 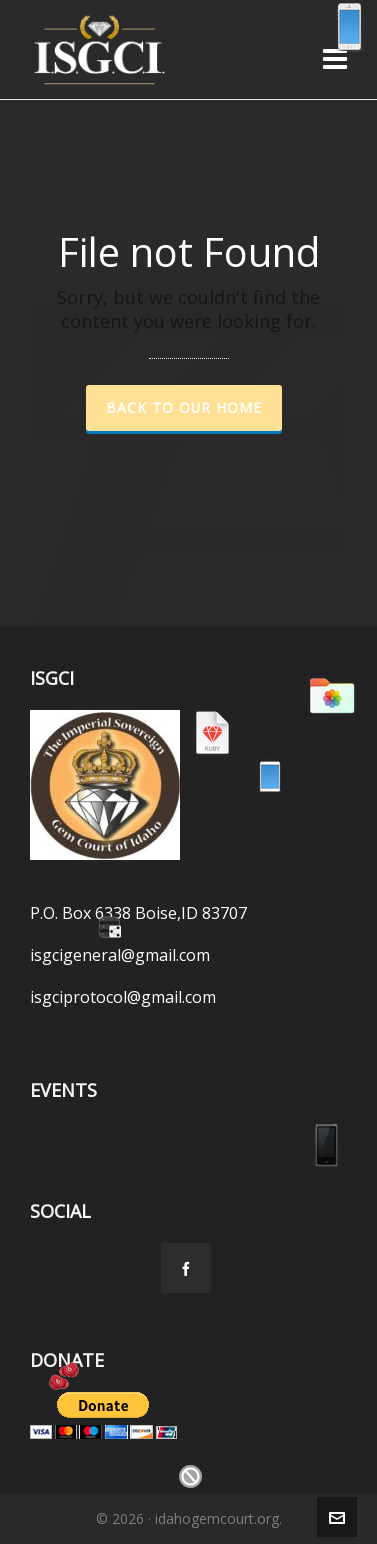 I want to click on connected iPhone SE device, so click(x=349, y=27).